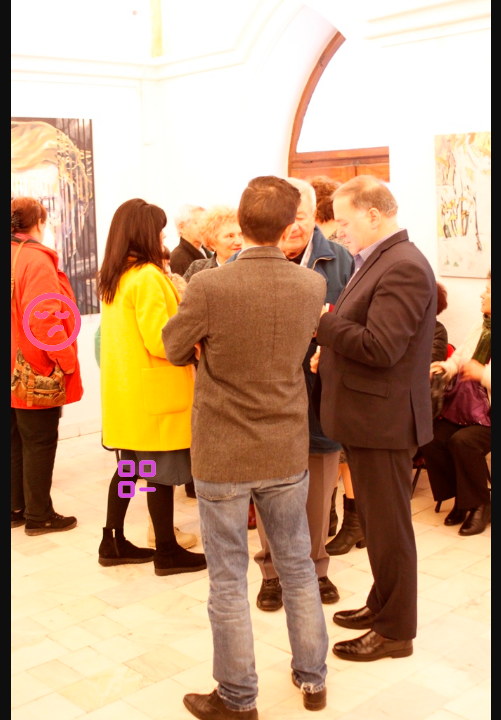 This screenshot has height=720, width=501. I want to click on remove an item from grid view, so click(137, 479).